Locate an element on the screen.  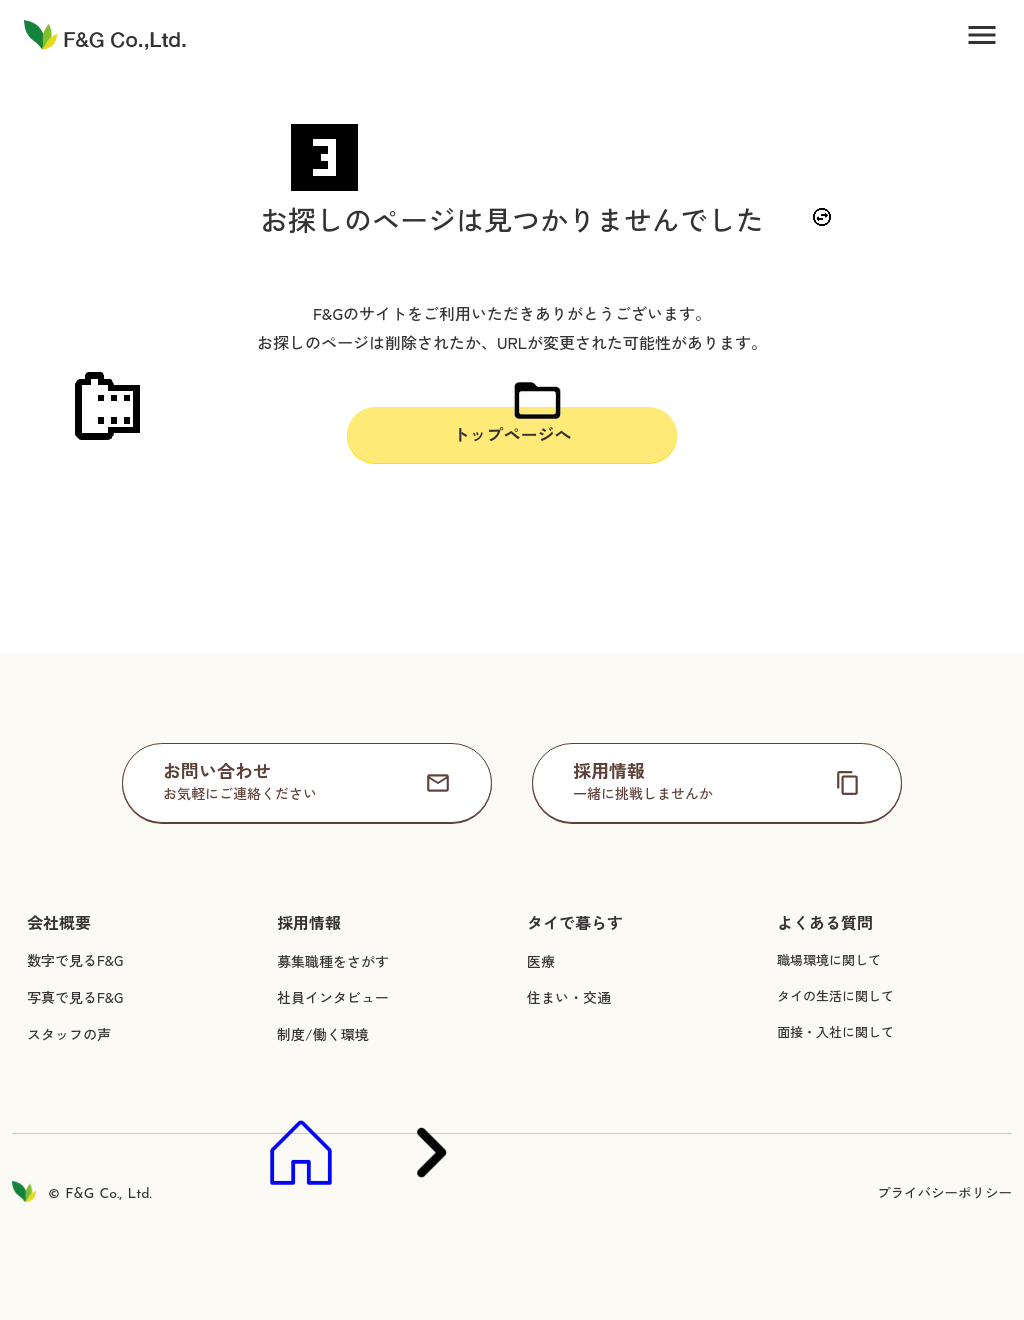
navigate to the next item or screen is located at coordinates (430, 1152).